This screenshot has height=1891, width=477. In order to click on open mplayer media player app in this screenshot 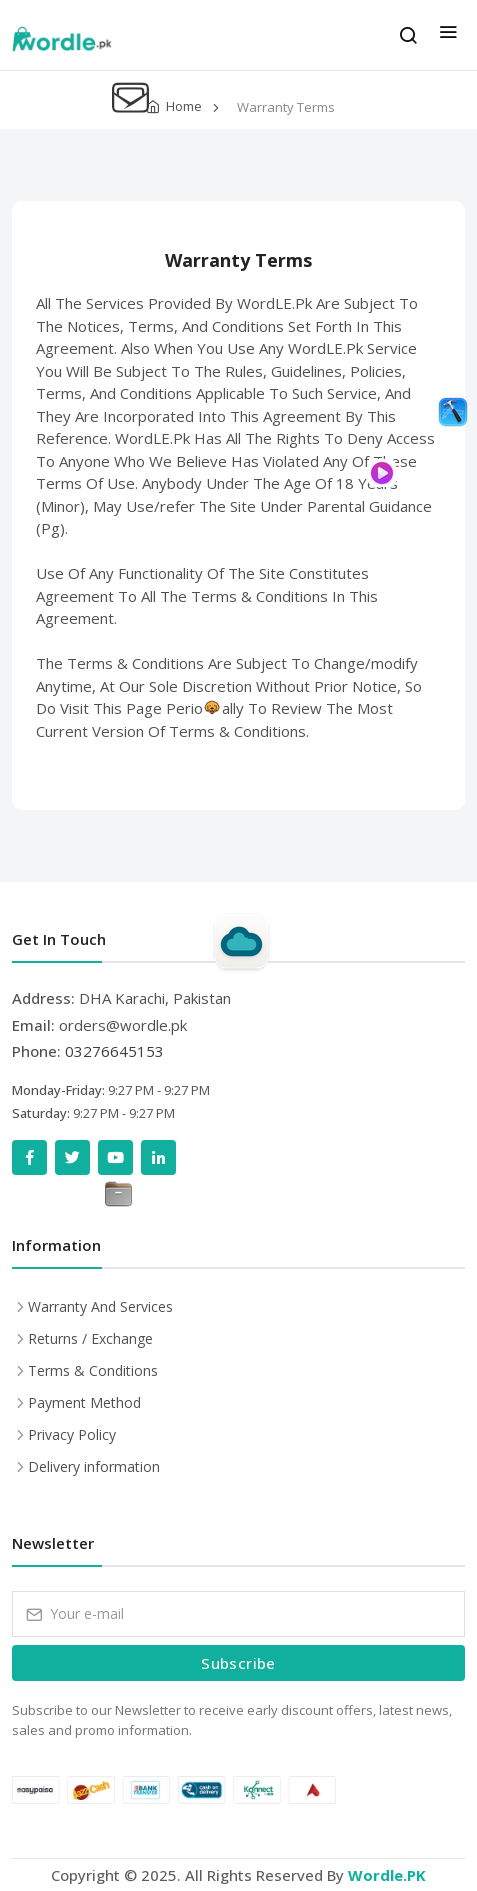, I will do `click(382, 473)`.